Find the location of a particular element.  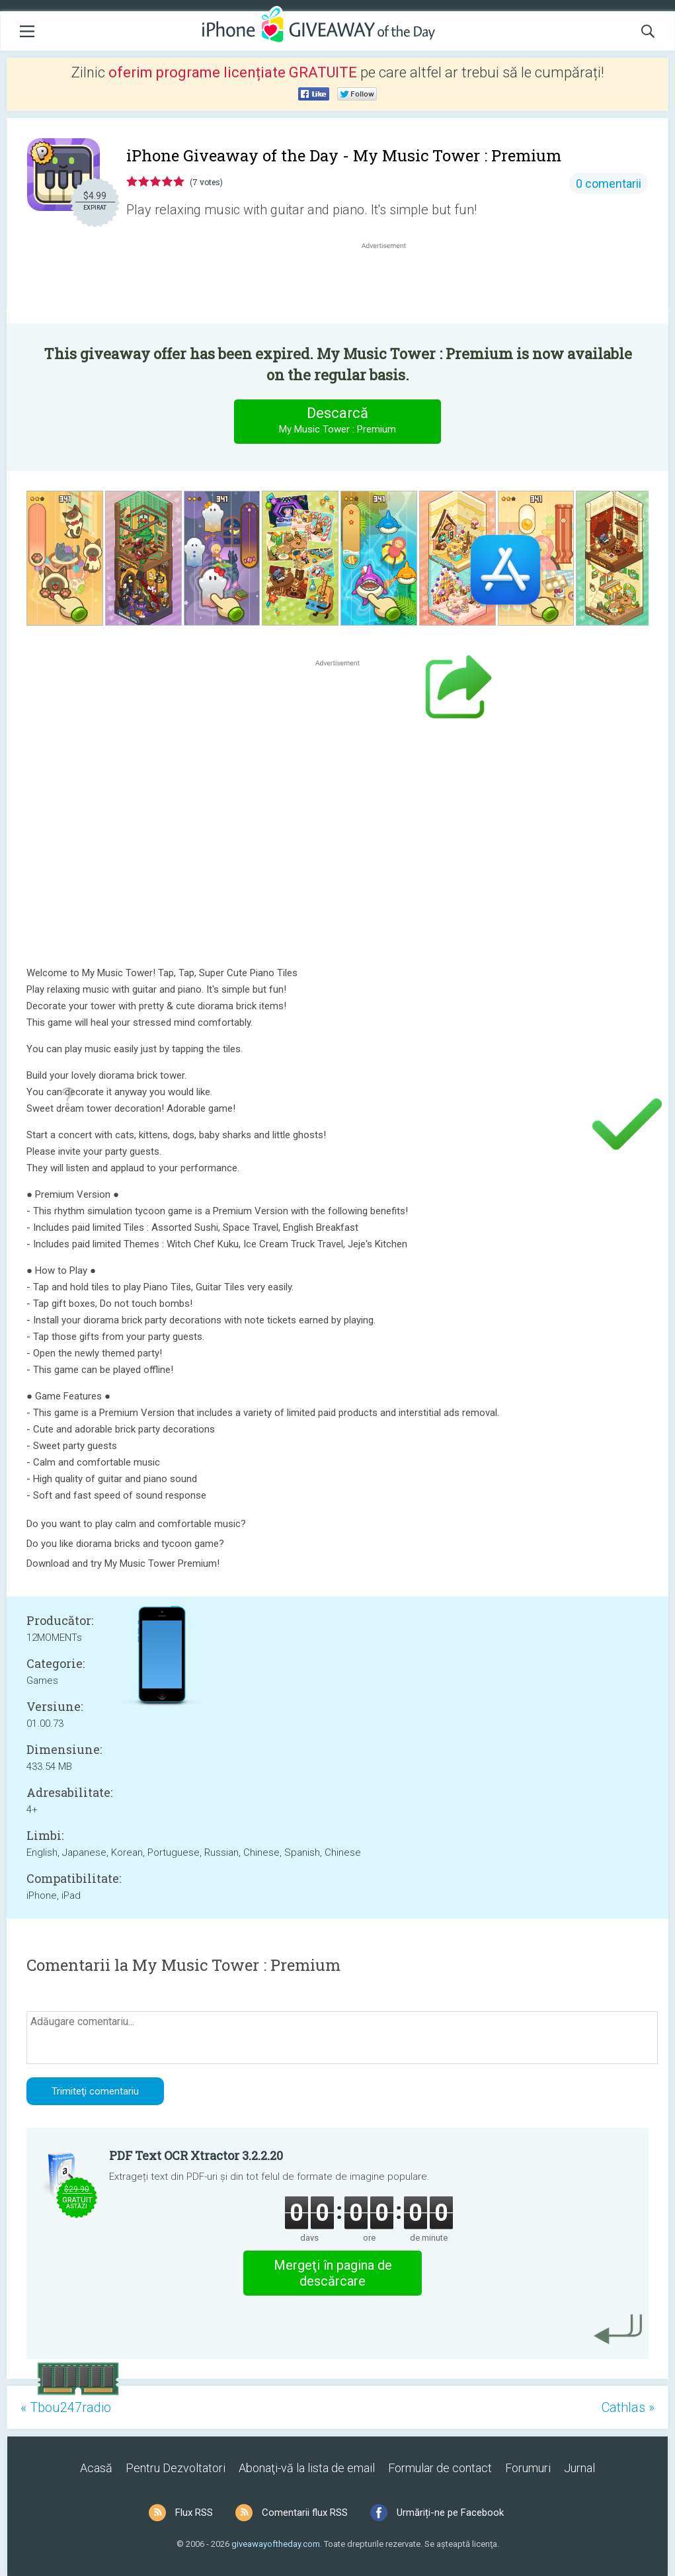

indicates an unknown or unrecognized file type is located at coordinates (68, 1097).